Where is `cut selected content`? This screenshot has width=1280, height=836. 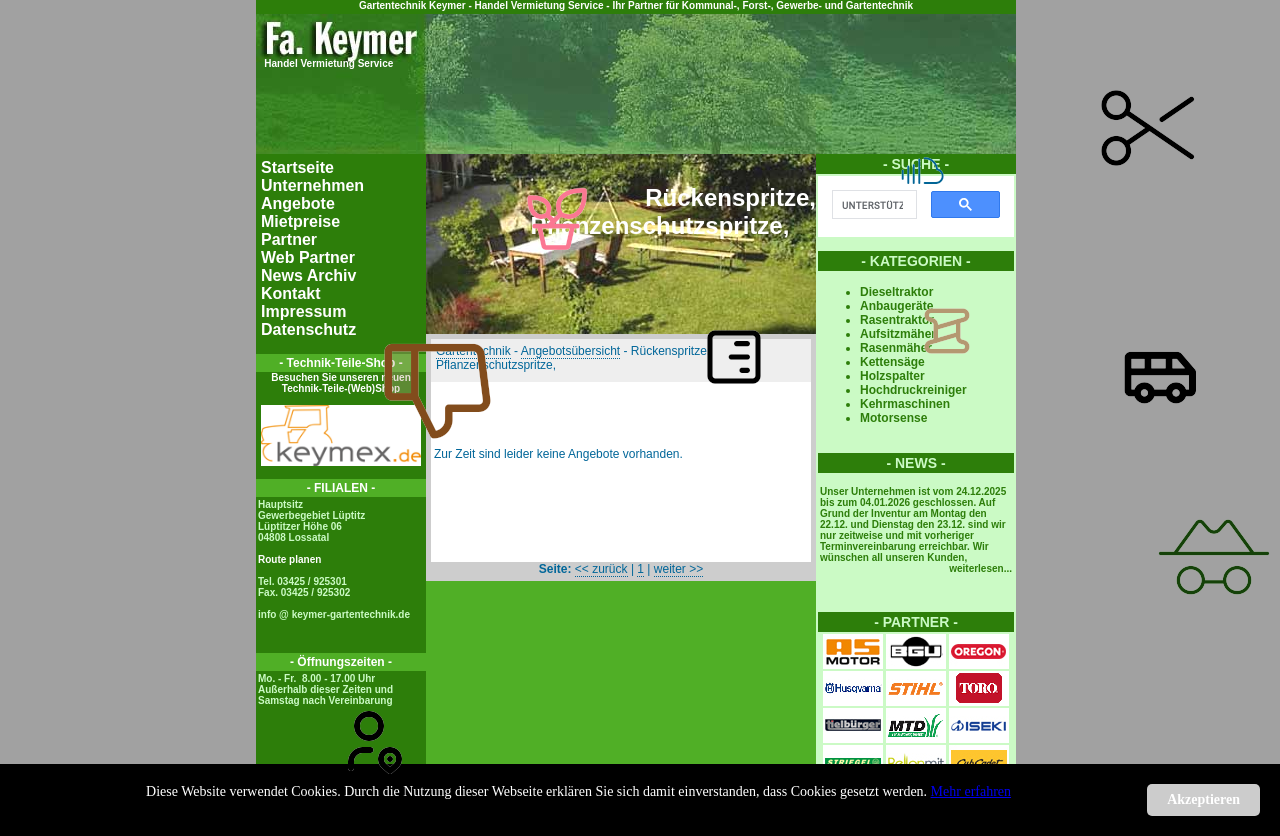 cut selected content is located at coordinates (1146, 128).